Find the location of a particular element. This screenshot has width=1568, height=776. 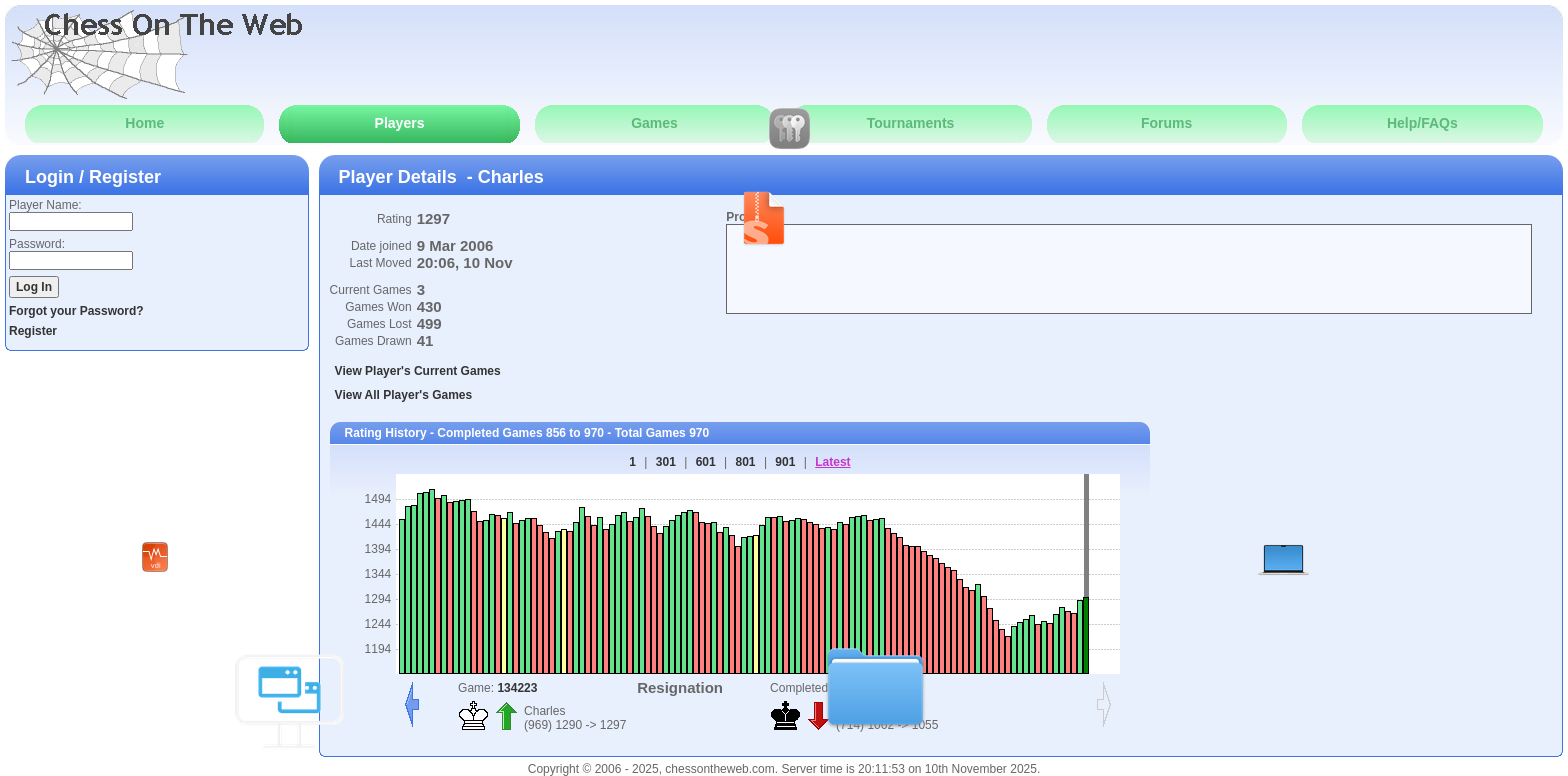

rotate display to normal orientation is located at coordinates (289, 701).